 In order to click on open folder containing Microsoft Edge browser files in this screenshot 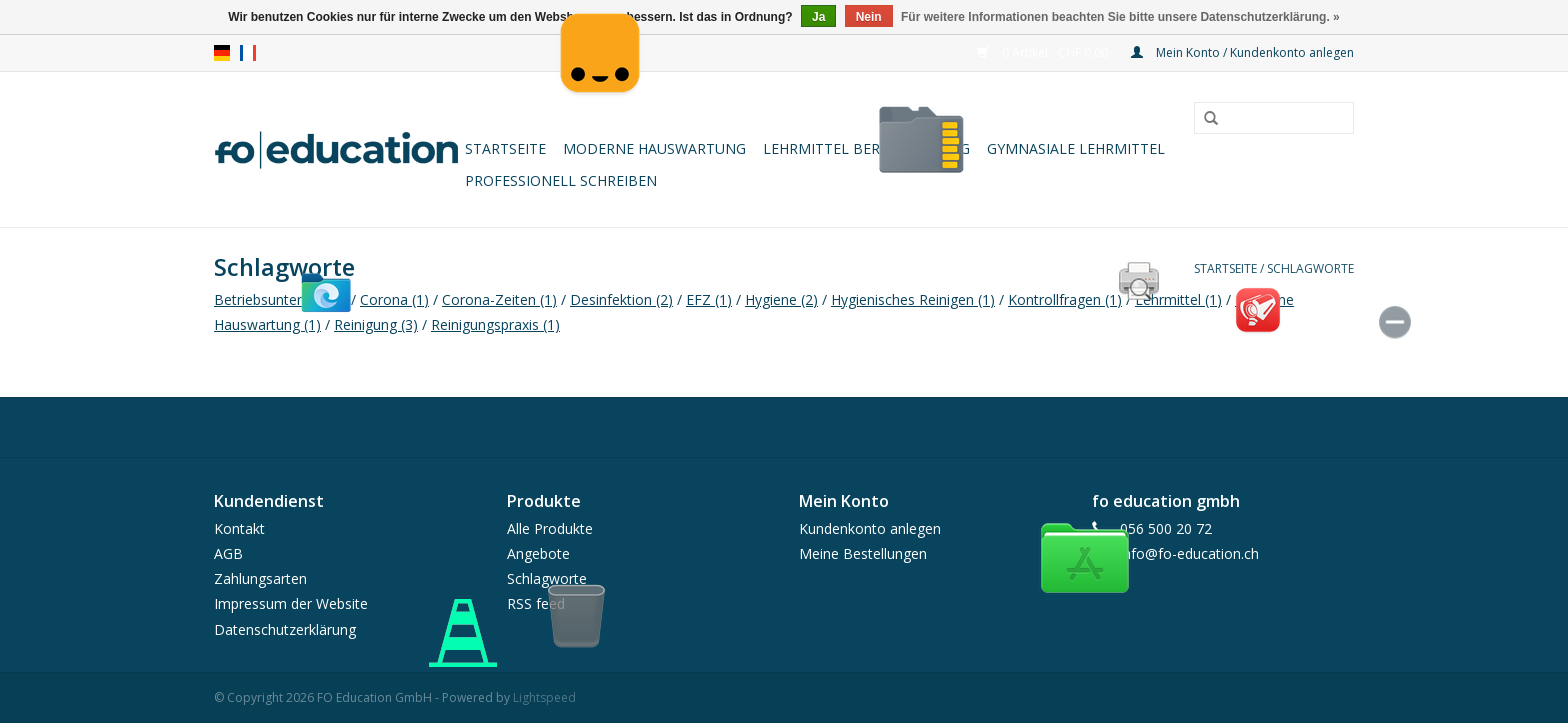, I will do `click(326, 294)`.